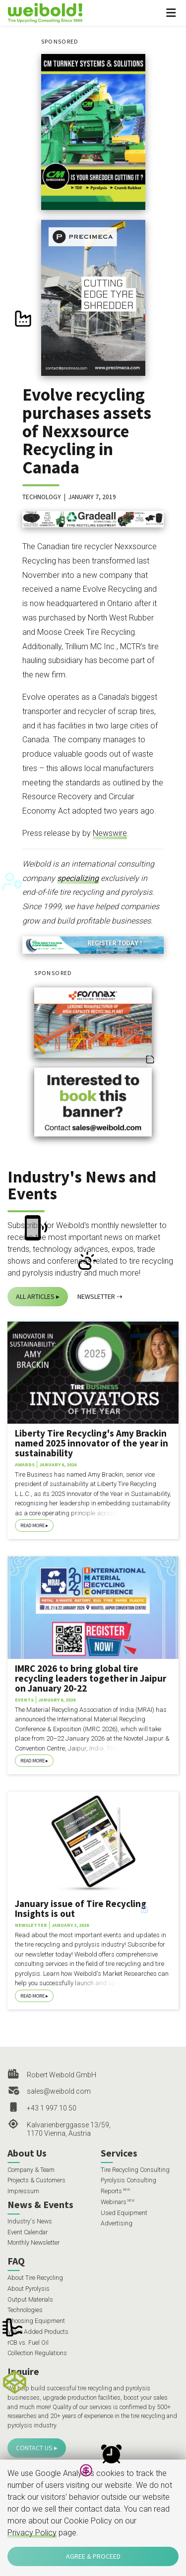  What do you see at coordinates (36, 1228) in the screenshot?
I see `indicates an incoming call or notification on a linked device` at bounding box center [36, 1228].